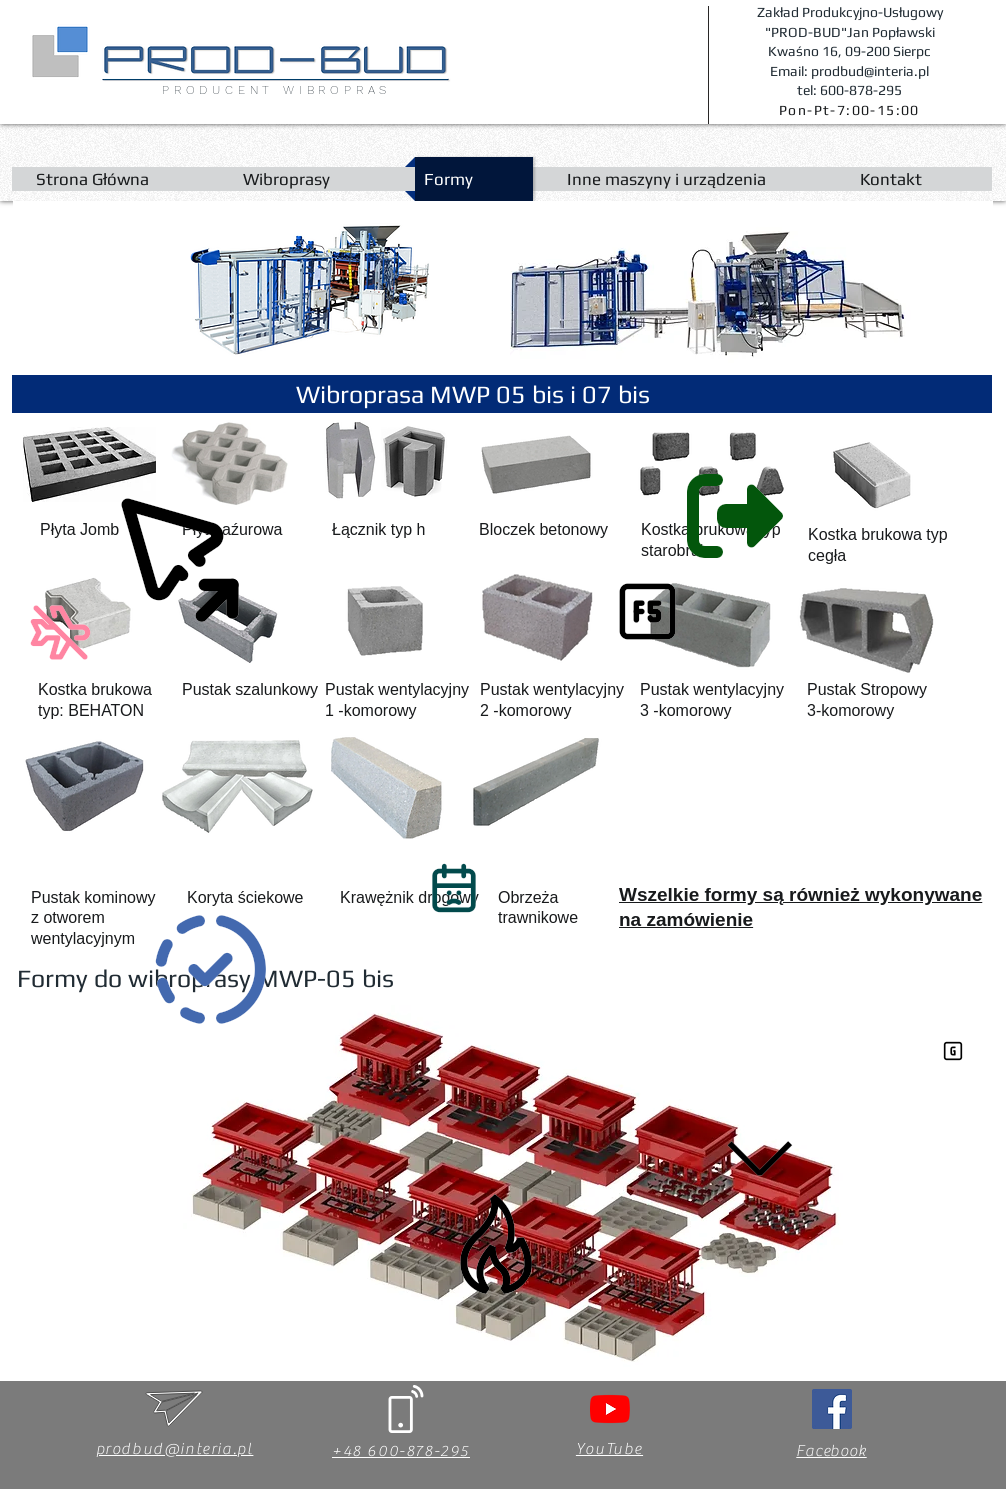 Image resolution: width=1006 pixels, height=1489 pixels. What do you see at coordinates (177, 554) in the screenshot?
I see `share cursor or pointer location` at bounding box center [177, 554].